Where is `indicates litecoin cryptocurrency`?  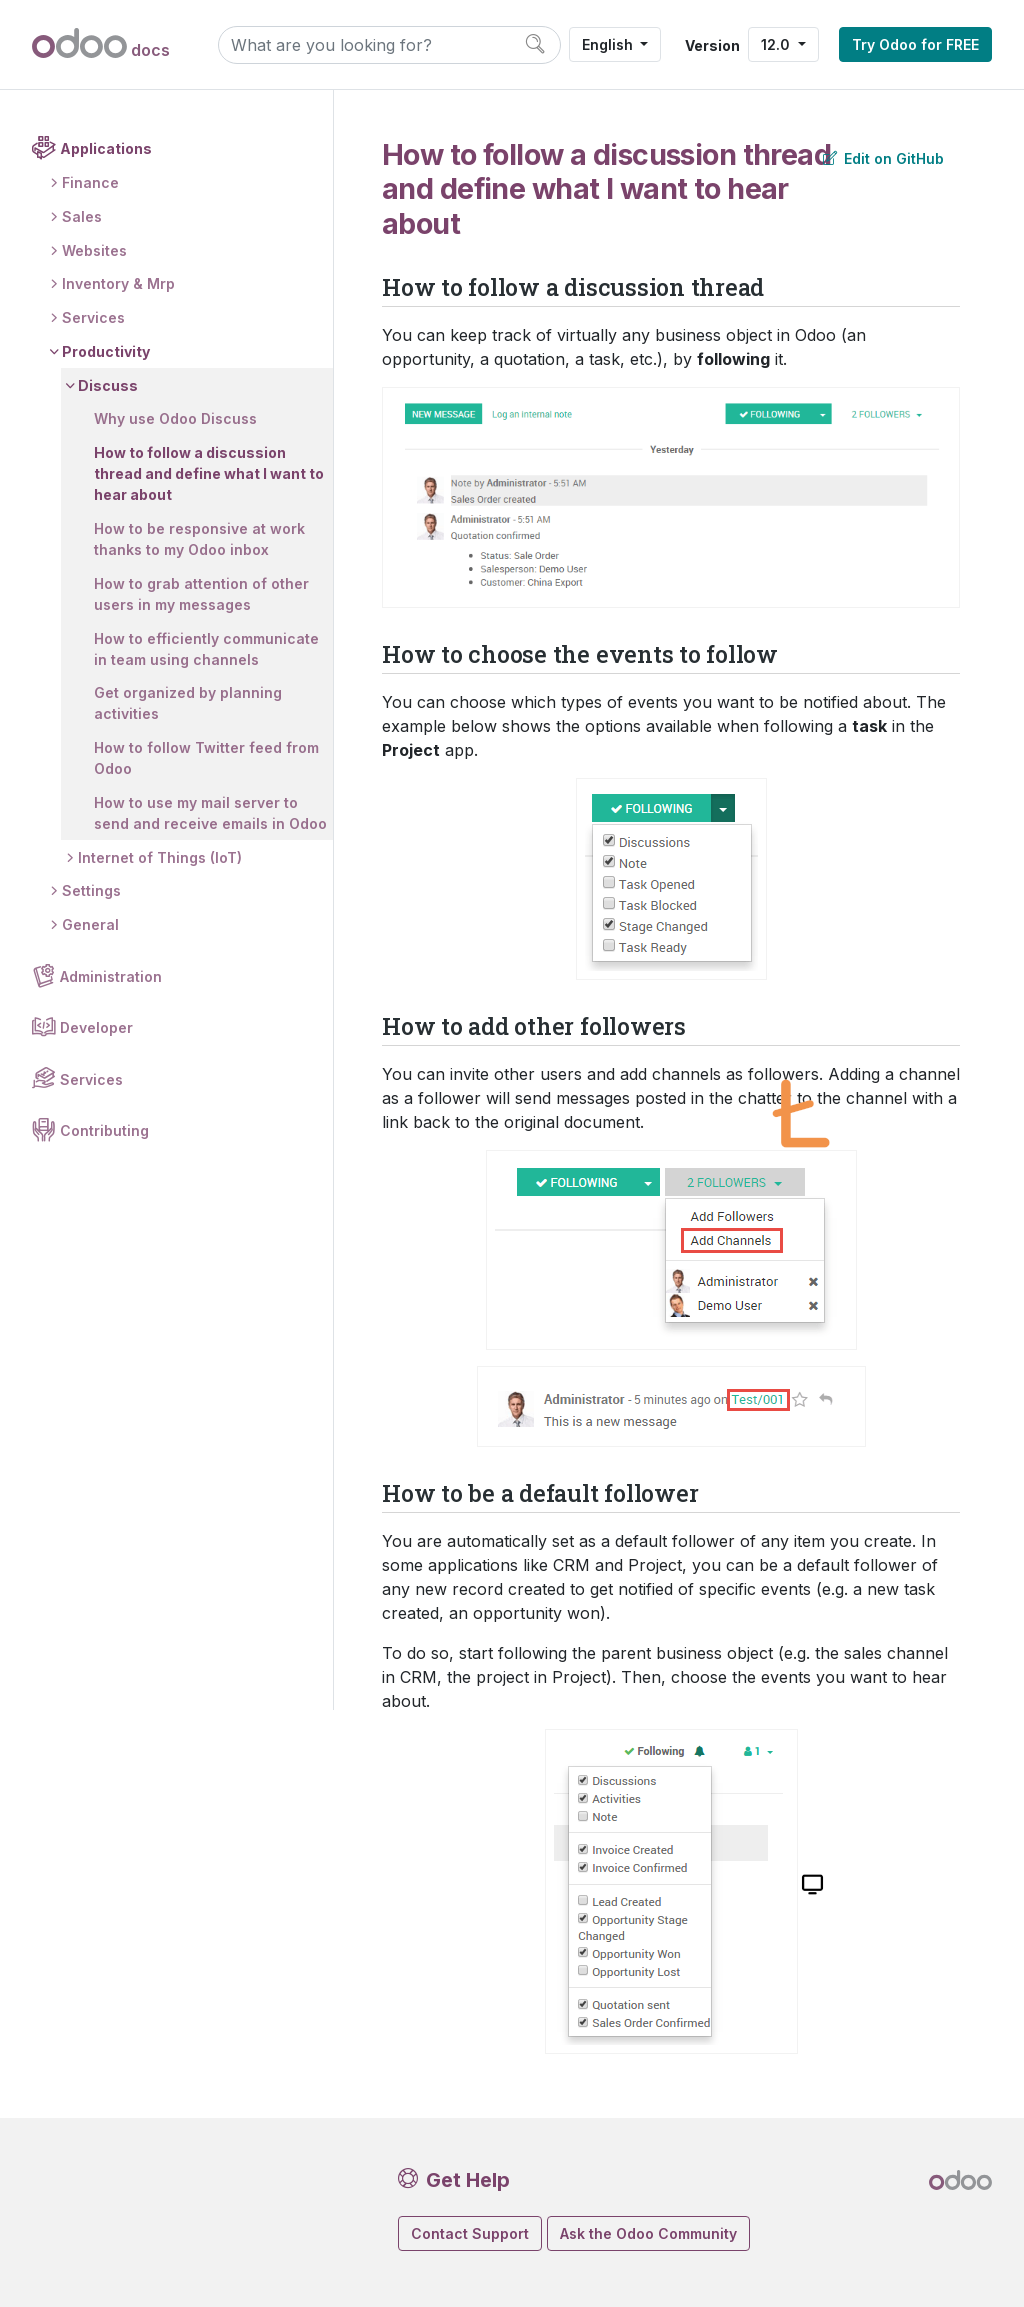
indicates litecoin cryptocurrency is located at coordinates (800, 1113).